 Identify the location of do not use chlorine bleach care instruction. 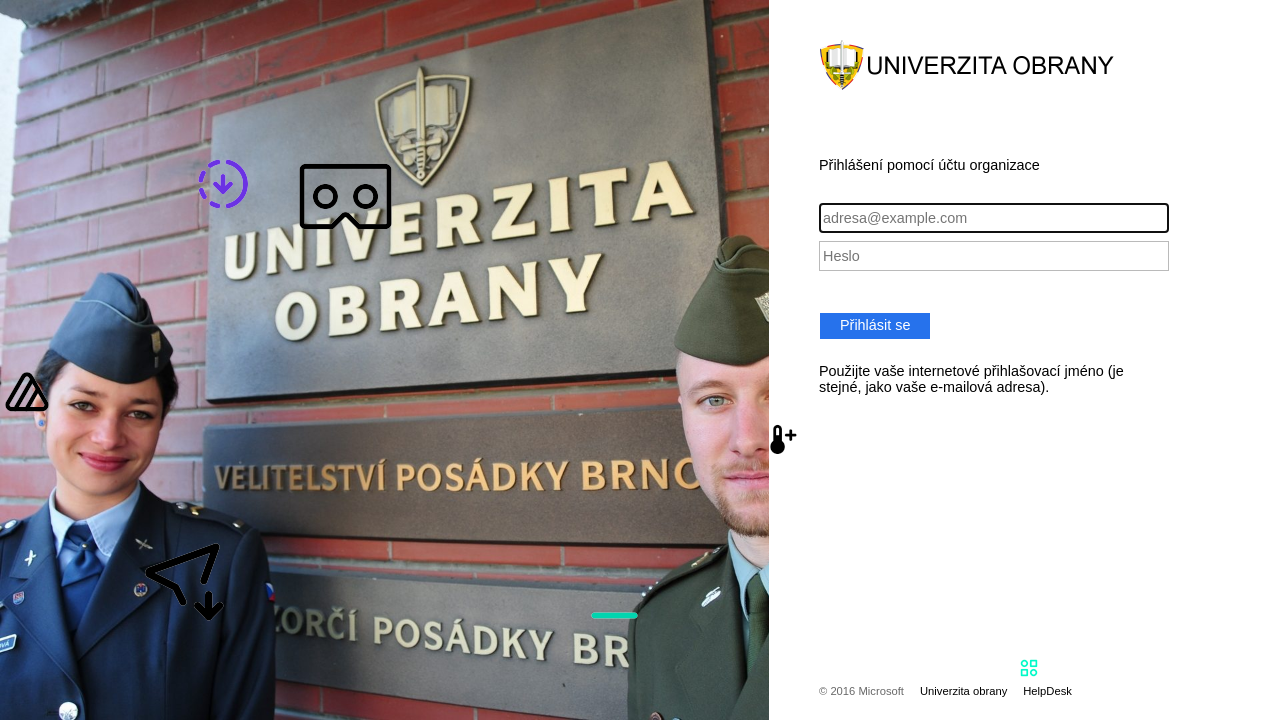
(27, 394).